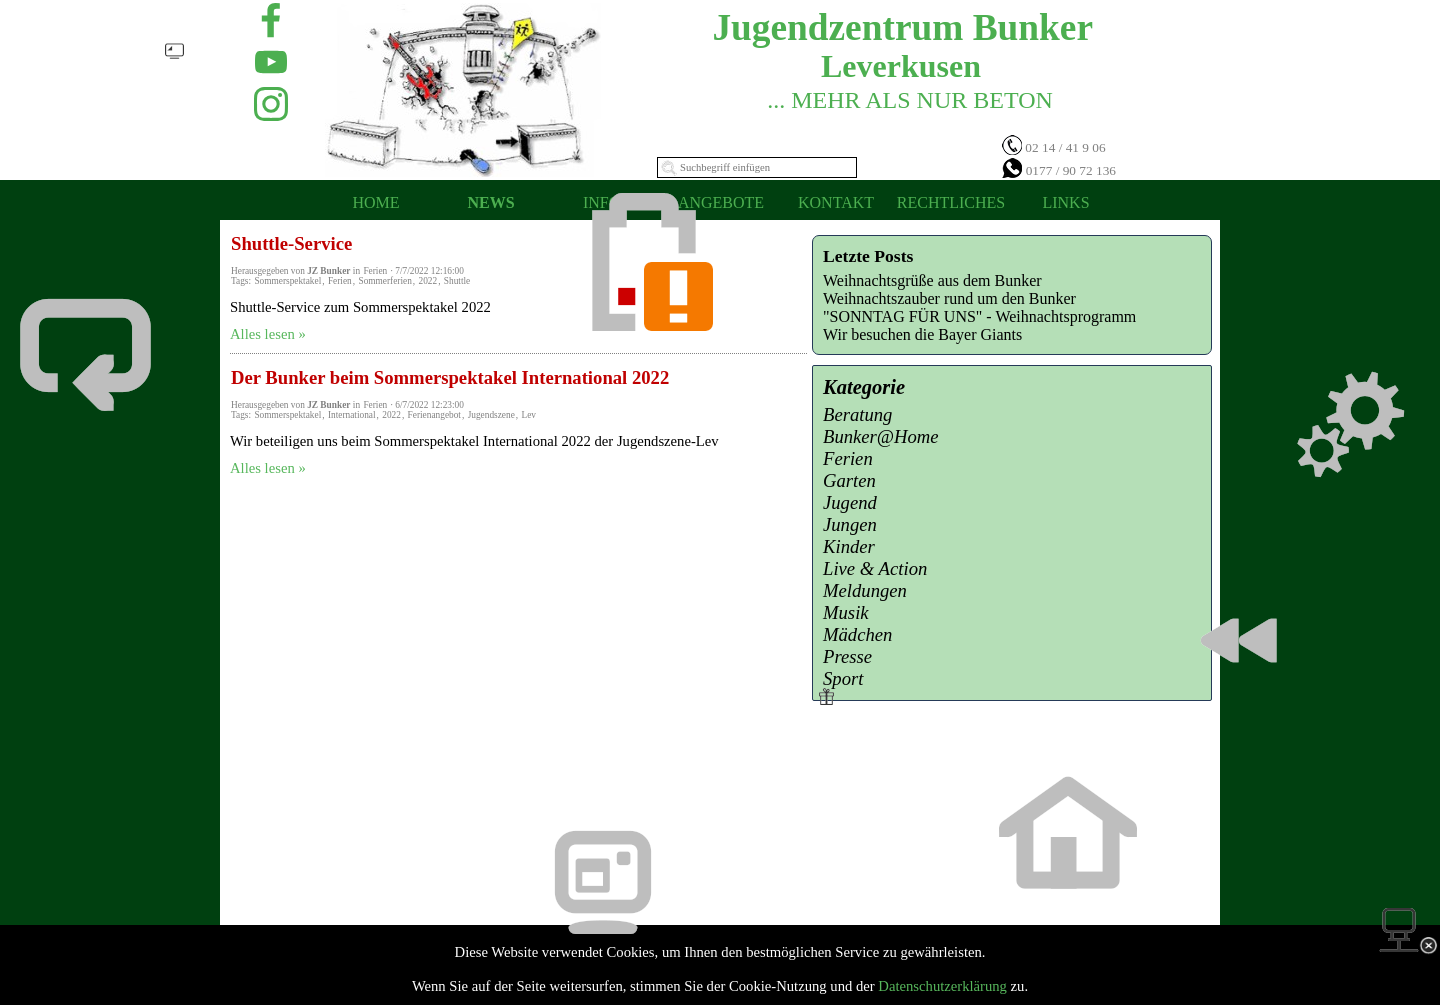 The height and width of the screenshot is (1005, 1440). Describe the element at coordinates (826, 696) in the screenshot. I see `view birthday events in calendar` at that location.